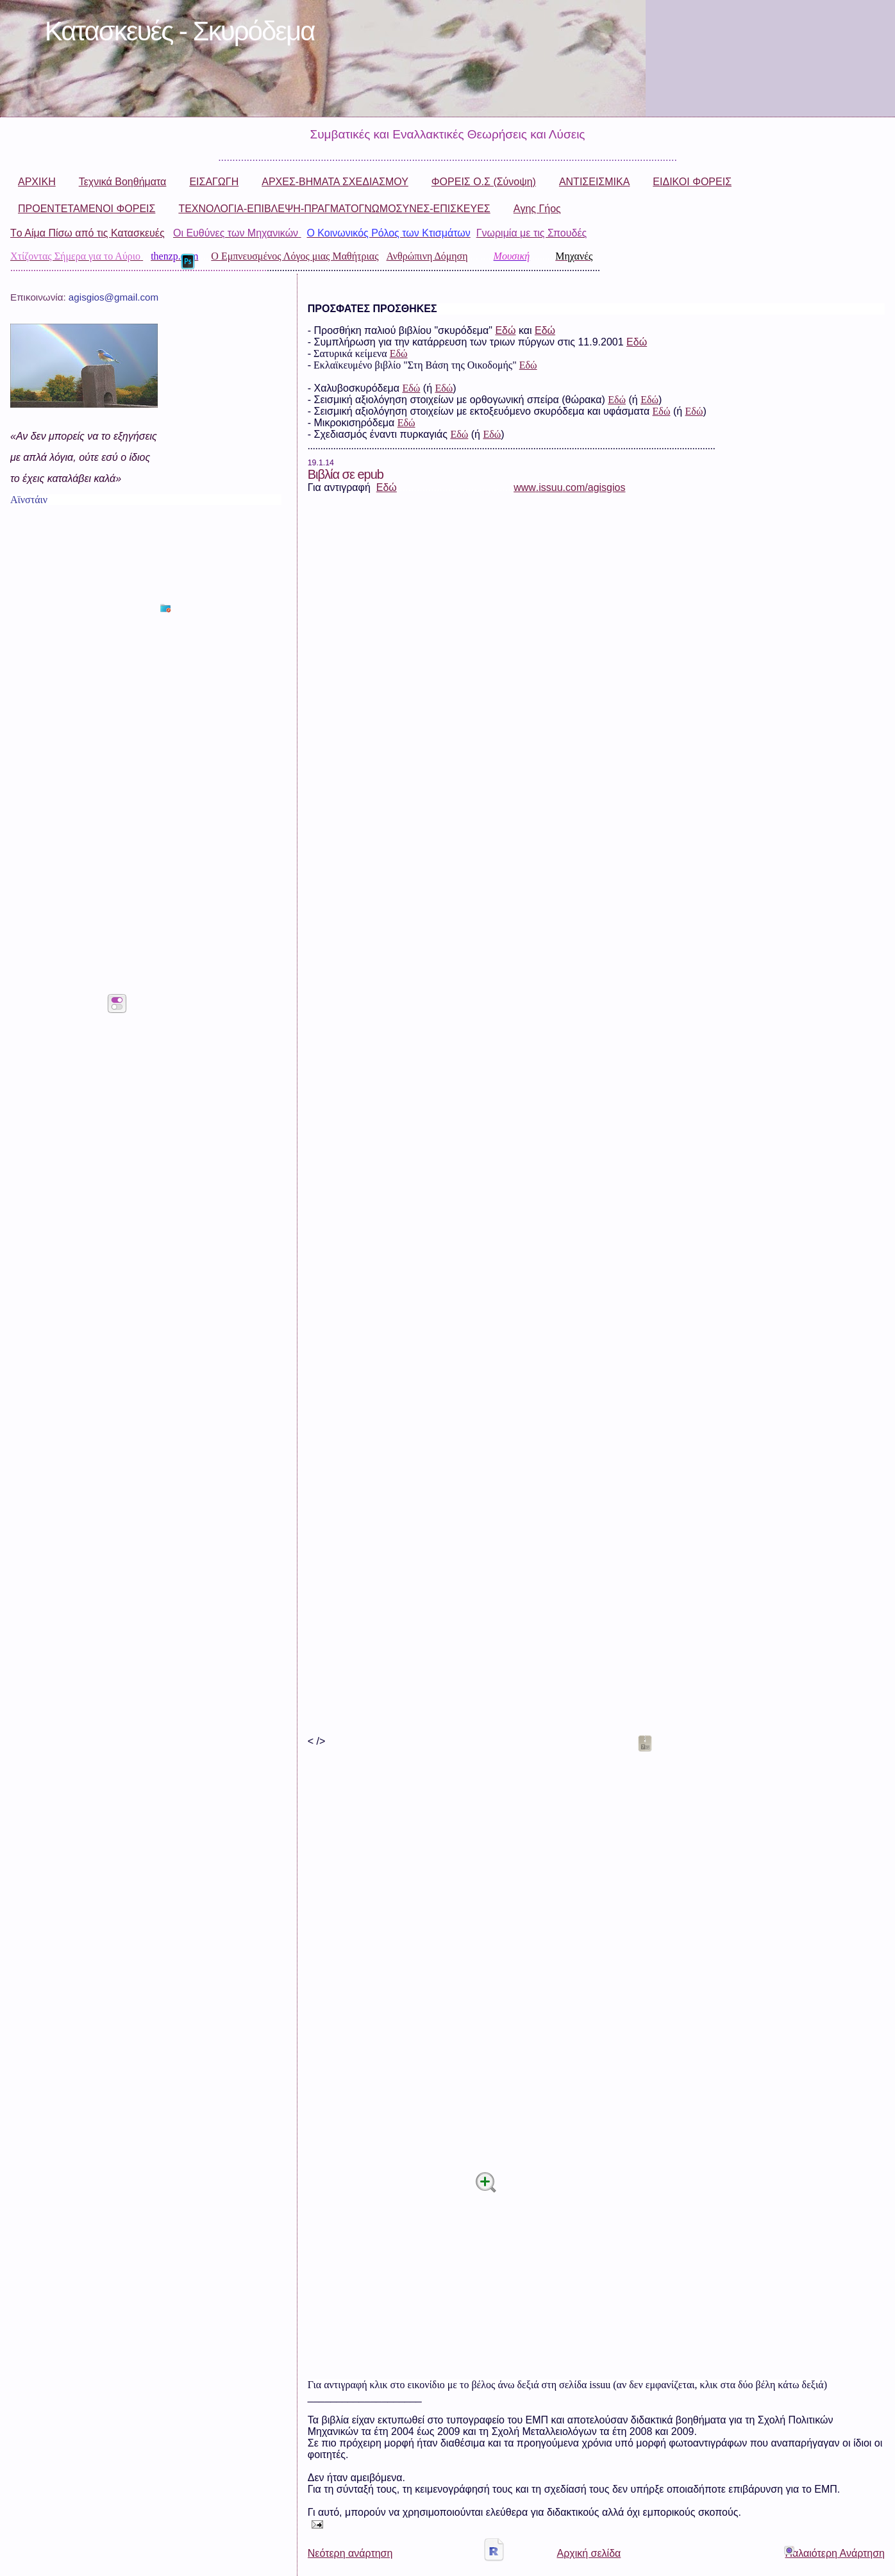 The width and height of the screenshot is (895, 2576). Describe the element at coordinates (645, 1743) in the screenshot. I see `a 7z compressed archive file` at that location.